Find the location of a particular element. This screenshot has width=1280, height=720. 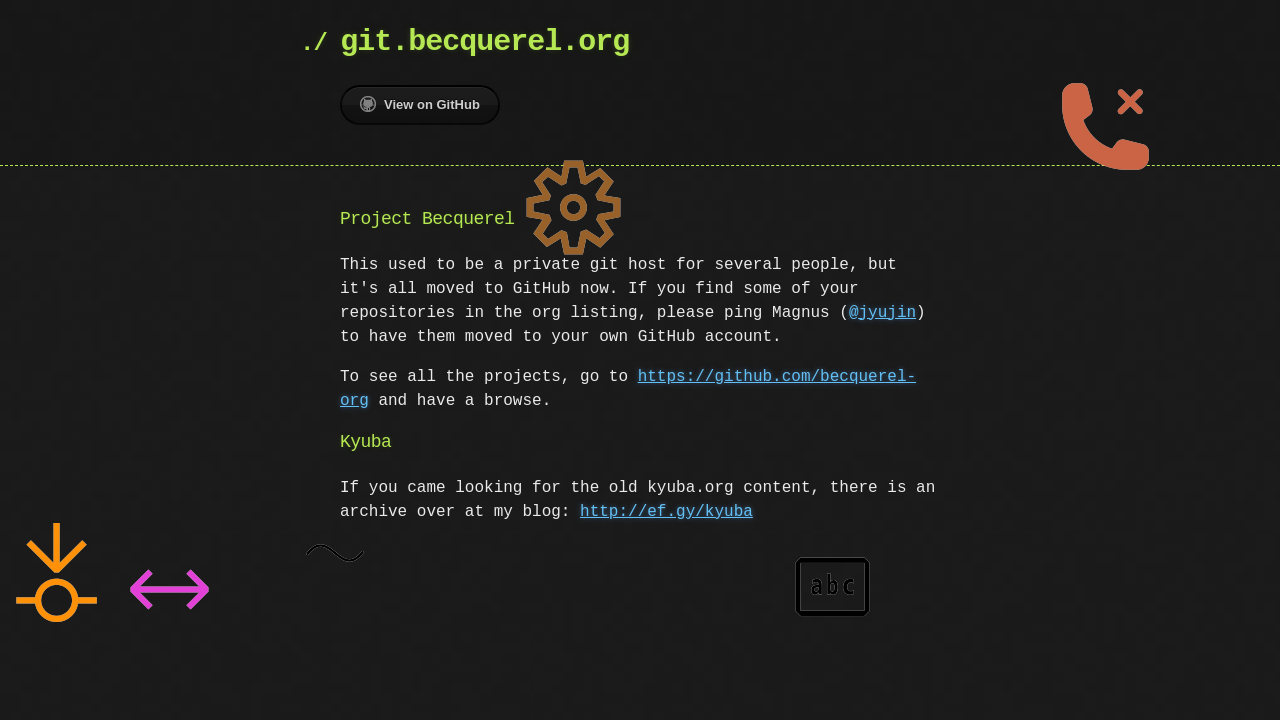

indicates a string variable or text data type is located at coordinates (832, 589).